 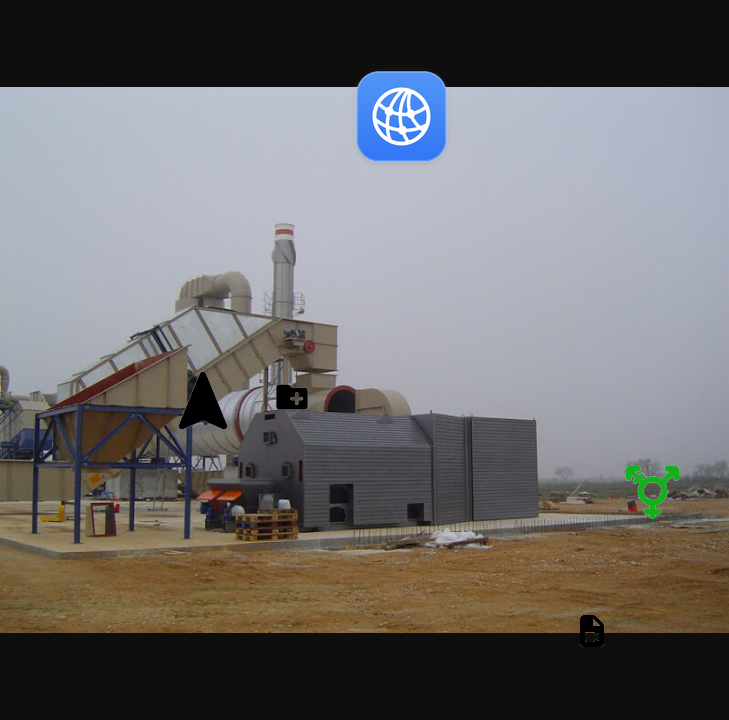 I want to click on create a new folder, so click(x=292, y=397).